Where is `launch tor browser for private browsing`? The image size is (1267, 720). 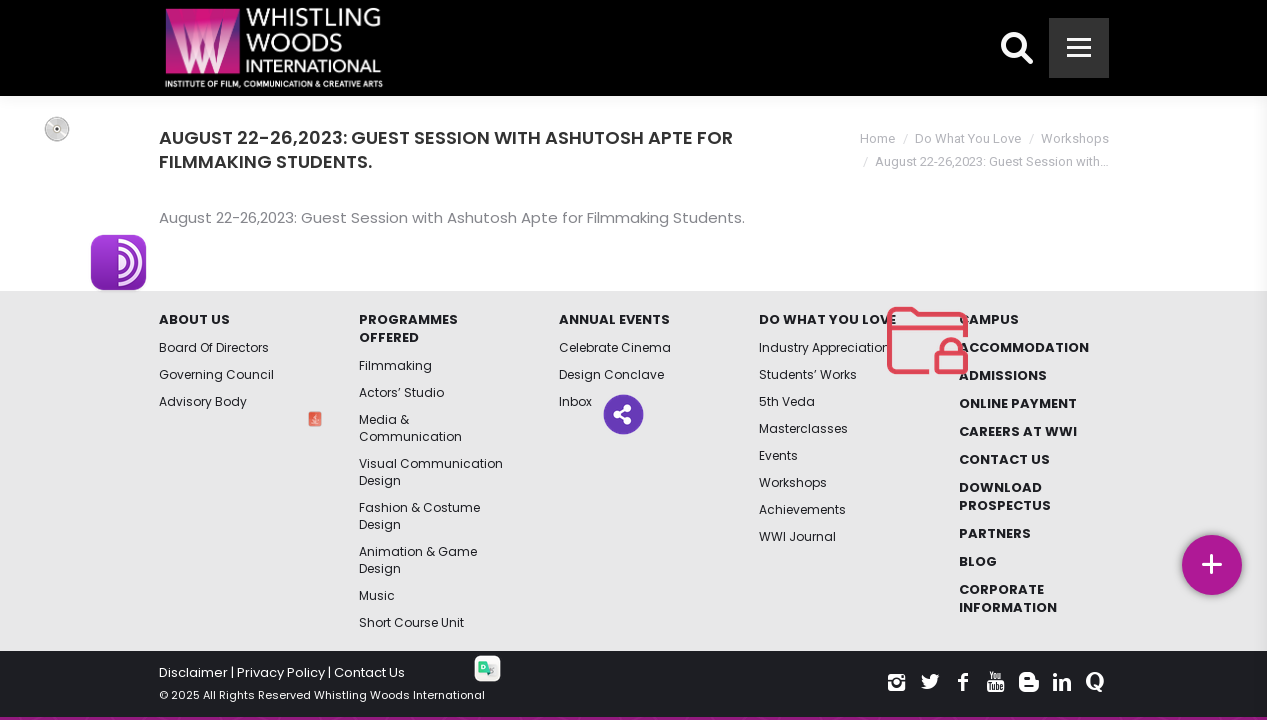
launch tor browser for private browsing is located at coordinates (118, 262).